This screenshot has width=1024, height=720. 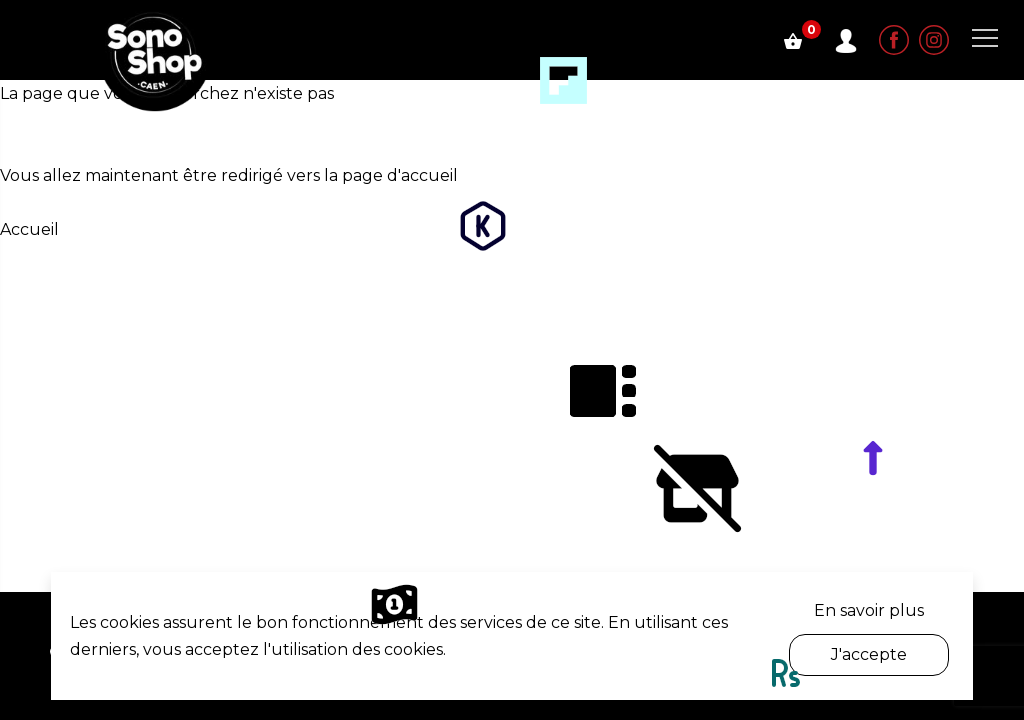 What do you see at coordinates (483, 226) in the screenshot?
I see `indicates a keyboard shortcut or hotkey` at bounding box center [483, 226].